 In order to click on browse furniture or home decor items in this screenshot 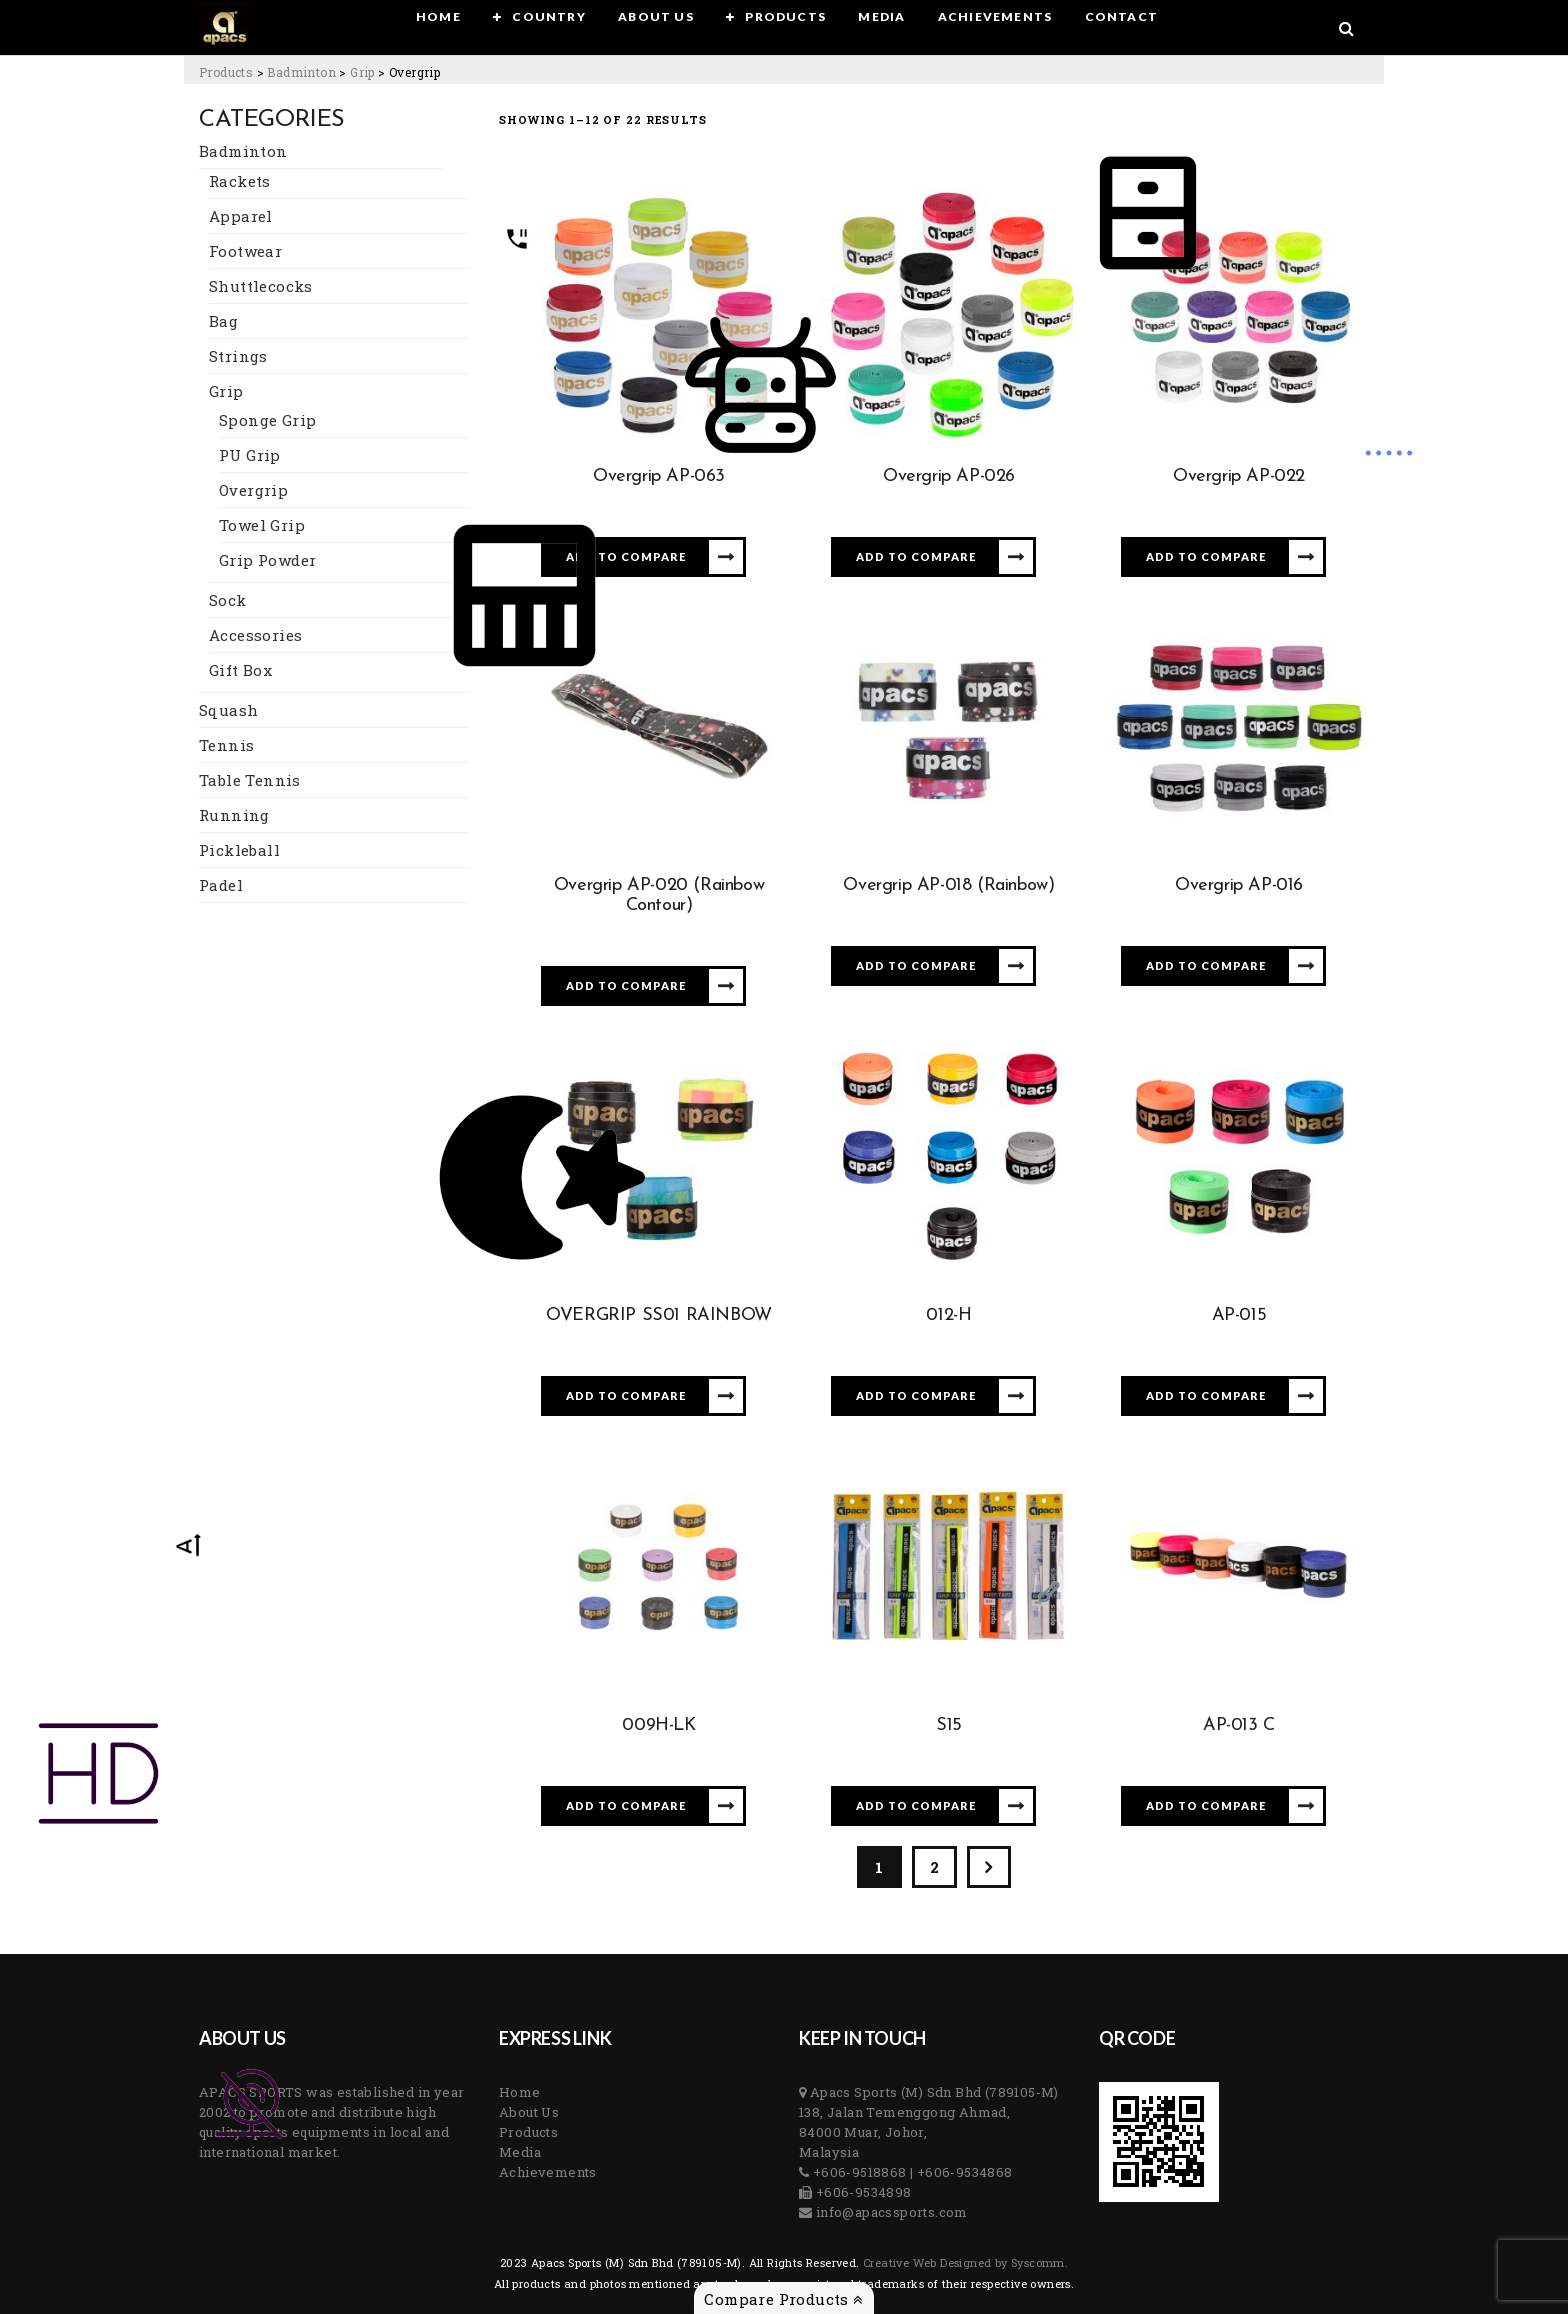, I will do `click(1148, 213)`.